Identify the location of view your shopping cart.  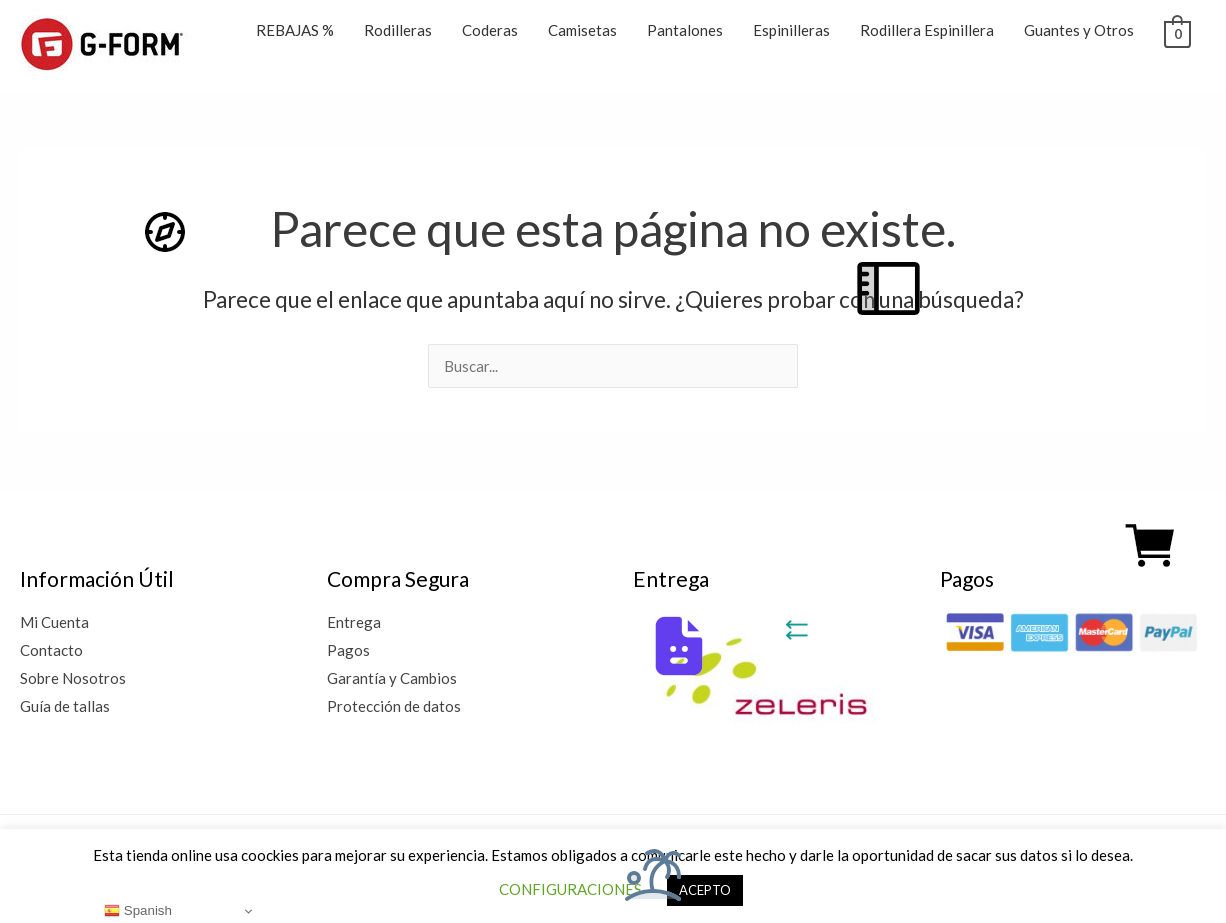
(1150, 545).